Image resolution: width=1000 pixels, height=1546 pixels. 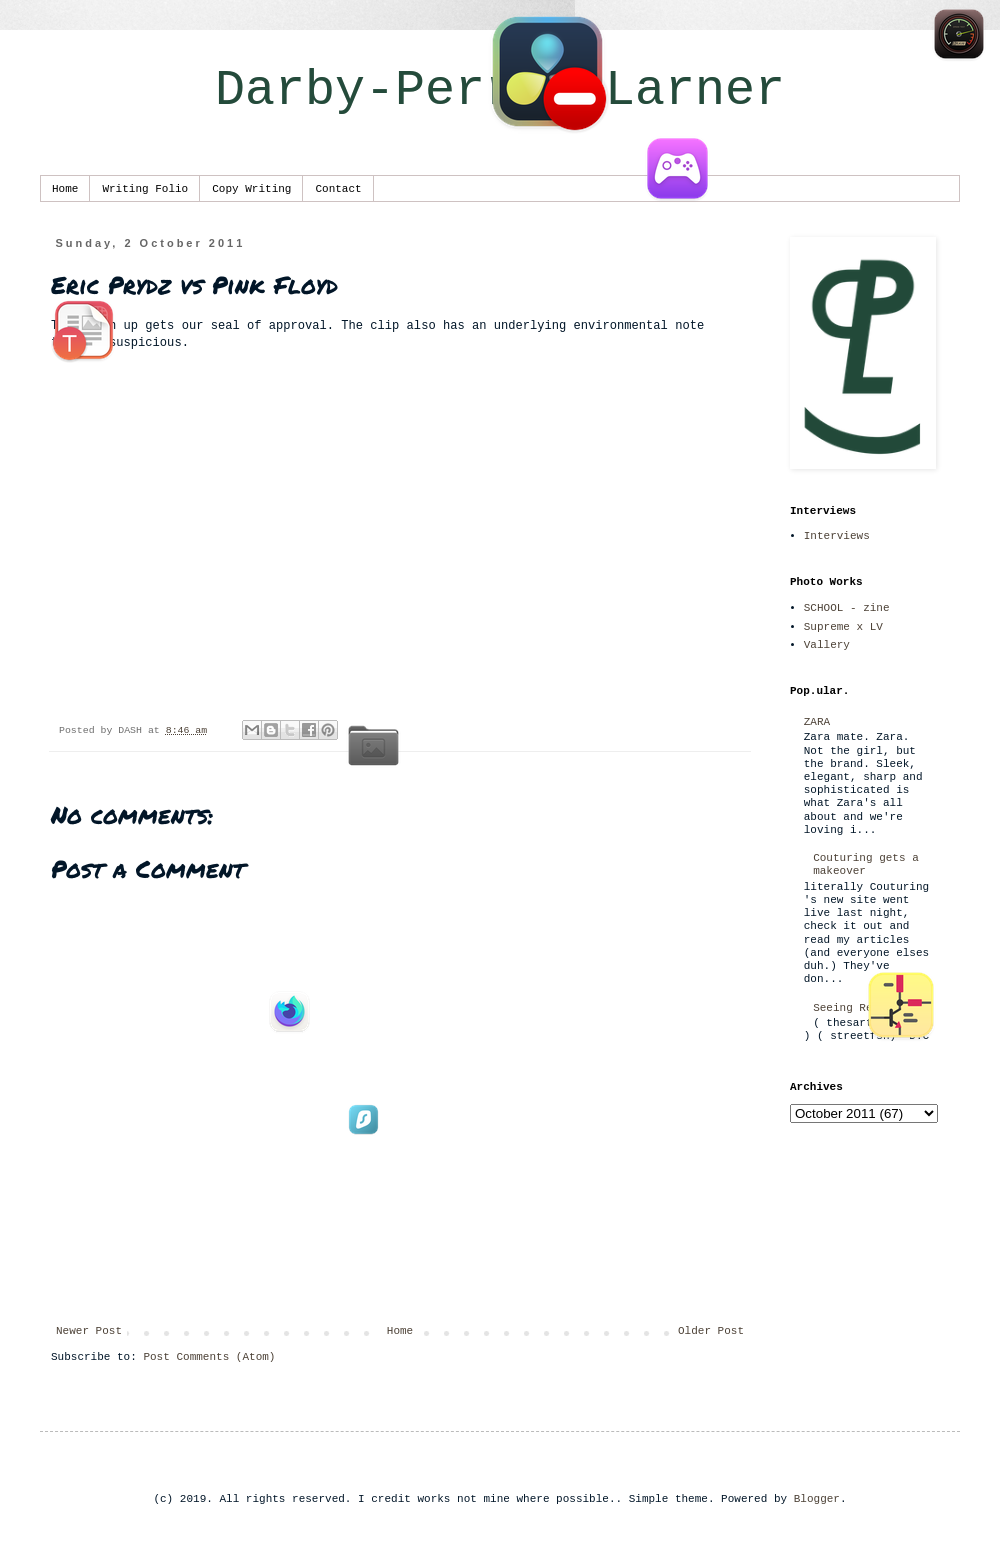 What do you see at coordinates (547, 71) in the screenshot?
I see `uninstall DaVinci Resolve application` at bounding box center [547, 71].